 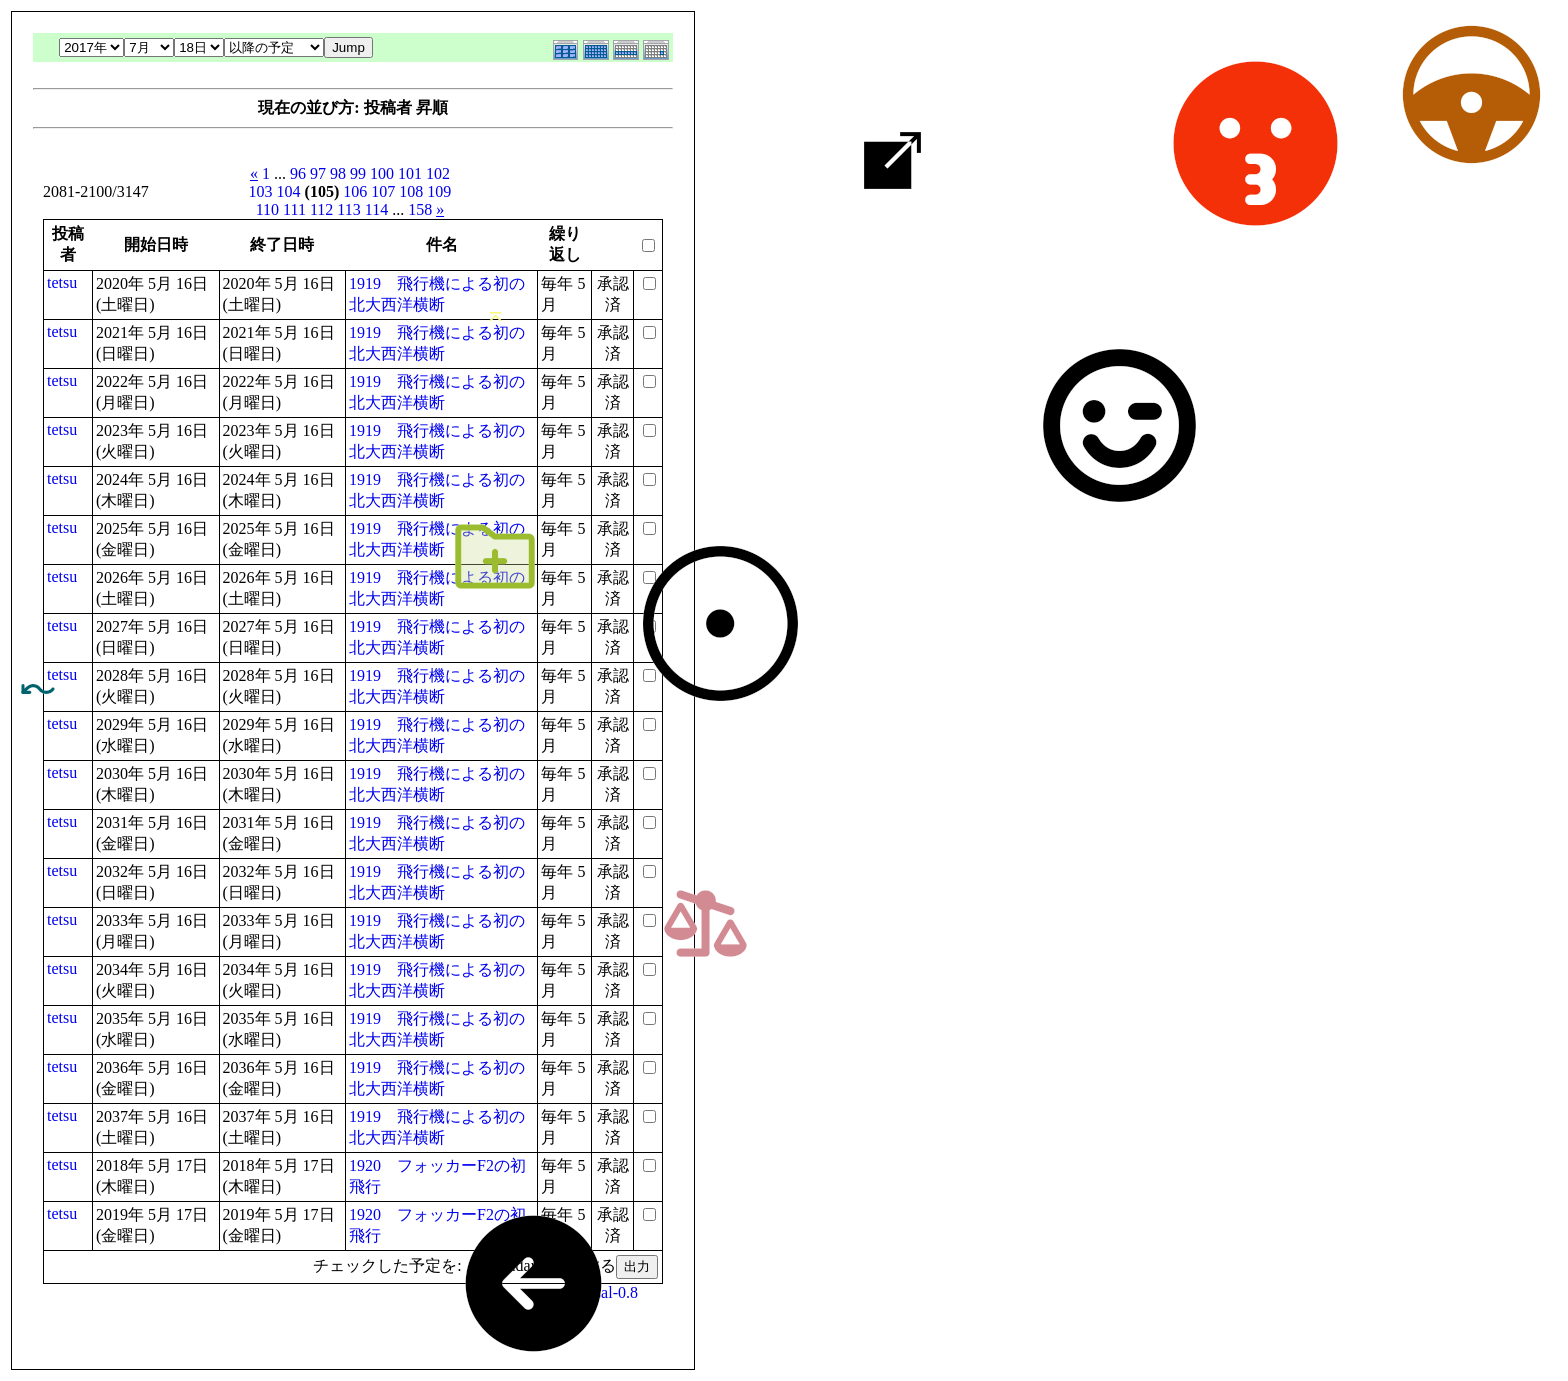 What do you see at coordinates (1119, 425) in the screenshot?
I see `insert a winking emoji into your message` at bounding box center [1119, 425].